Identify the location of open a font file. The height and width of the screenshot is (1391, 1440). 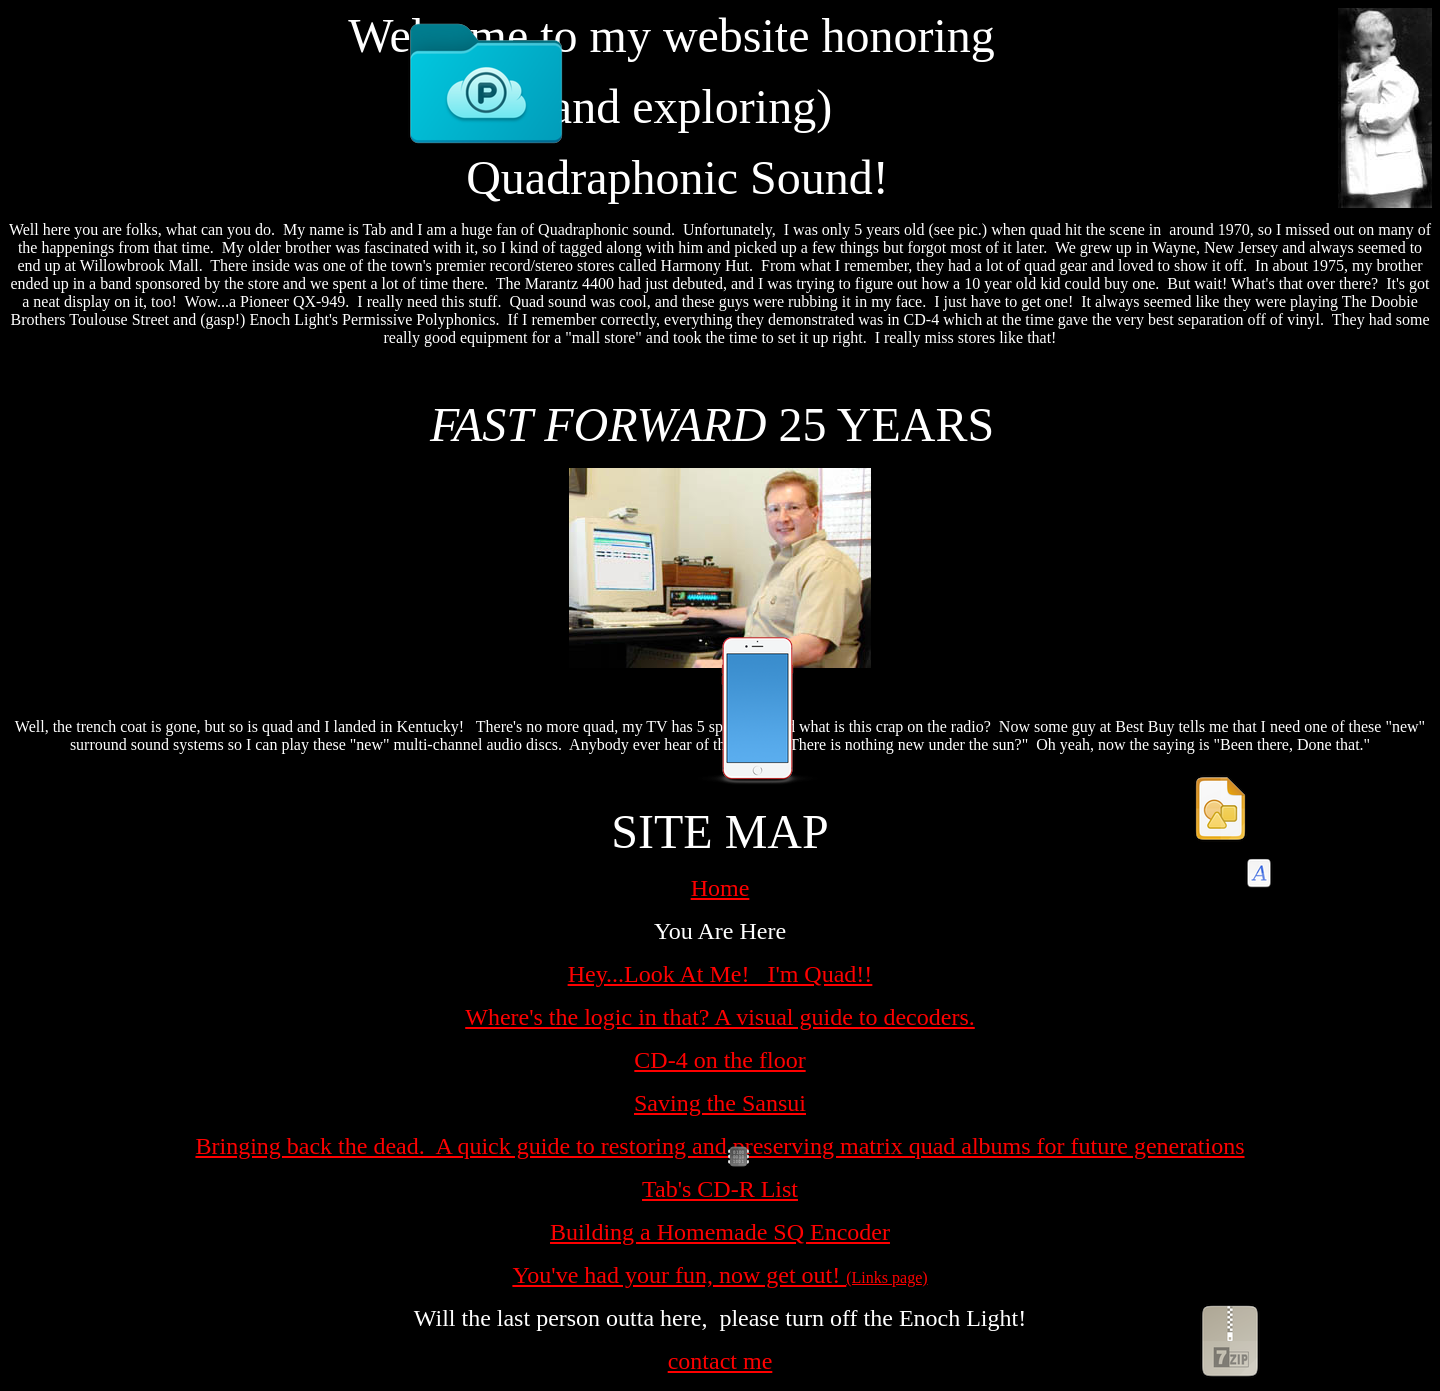
(1259, 873).